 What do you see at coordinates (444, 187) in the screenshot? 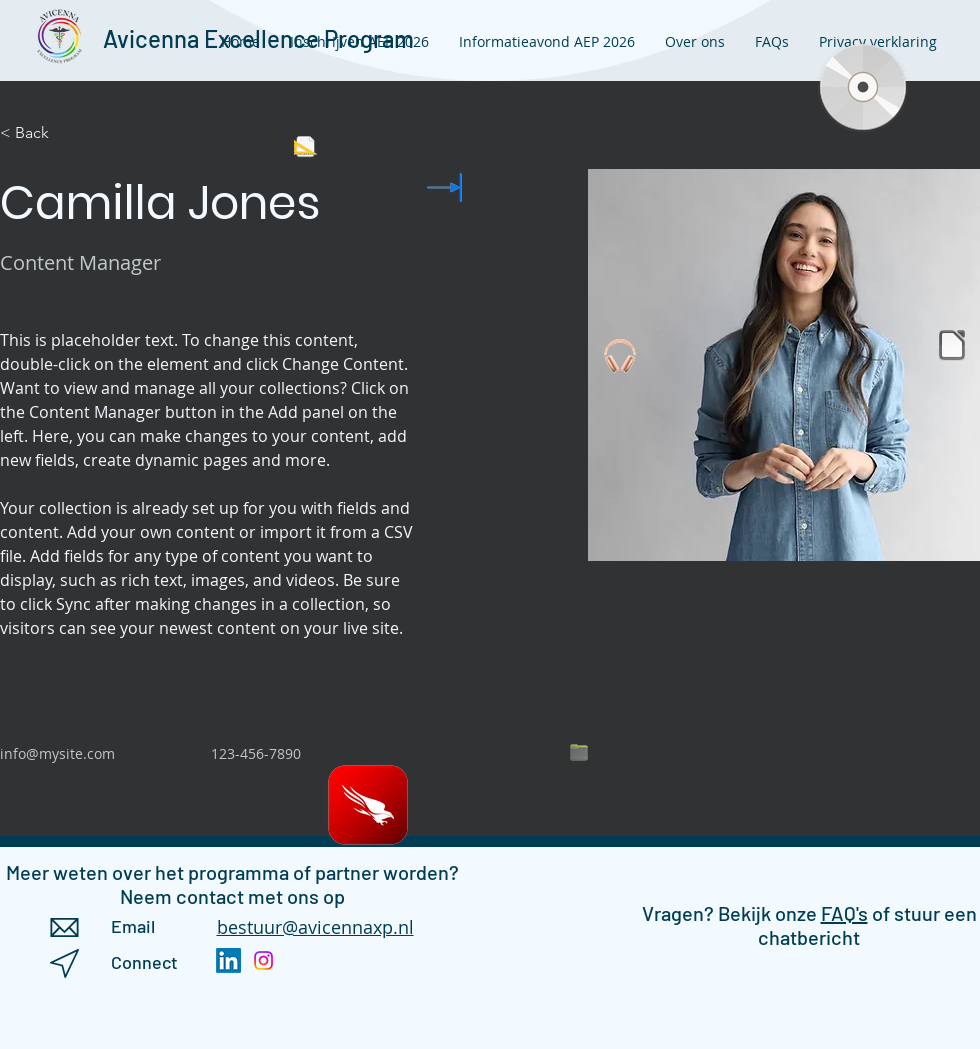
I see `go to the last item or page` at bounding box center [444, 187].